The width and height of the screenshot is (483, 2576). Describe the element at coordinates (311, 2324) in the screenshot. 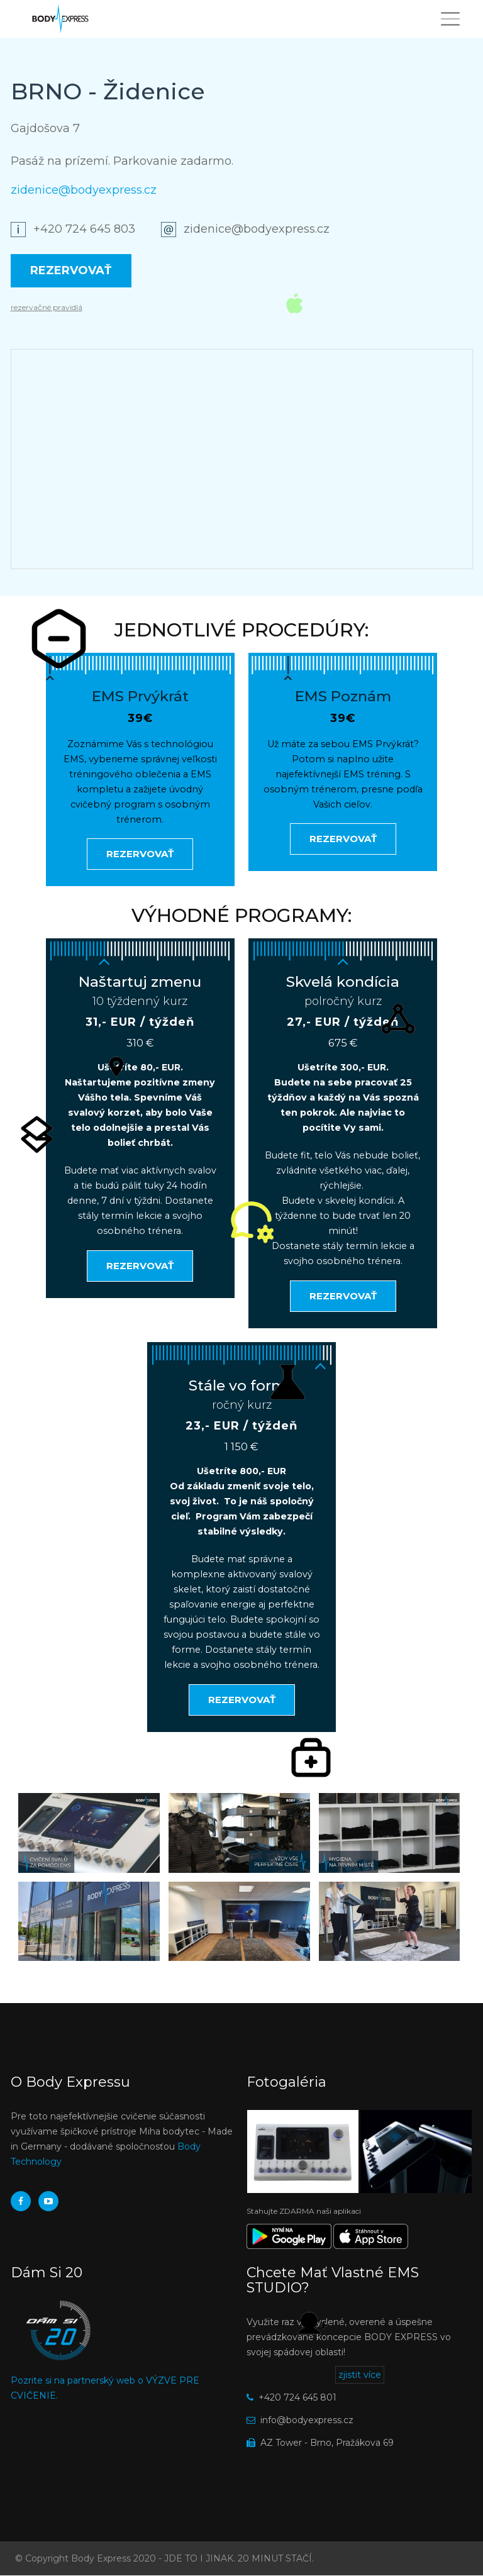

I see `add a new contact or friend` at that location.